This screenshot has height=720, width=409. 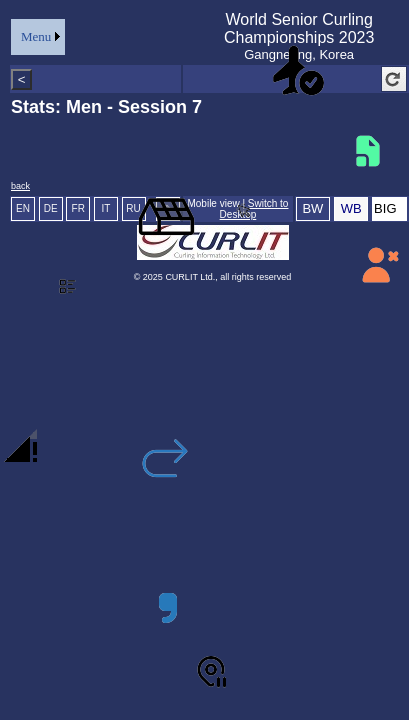 What do you see at coordinates (211, 671) in the screenshot?
I see `pause location tracking` at bounding box center [211, 671].